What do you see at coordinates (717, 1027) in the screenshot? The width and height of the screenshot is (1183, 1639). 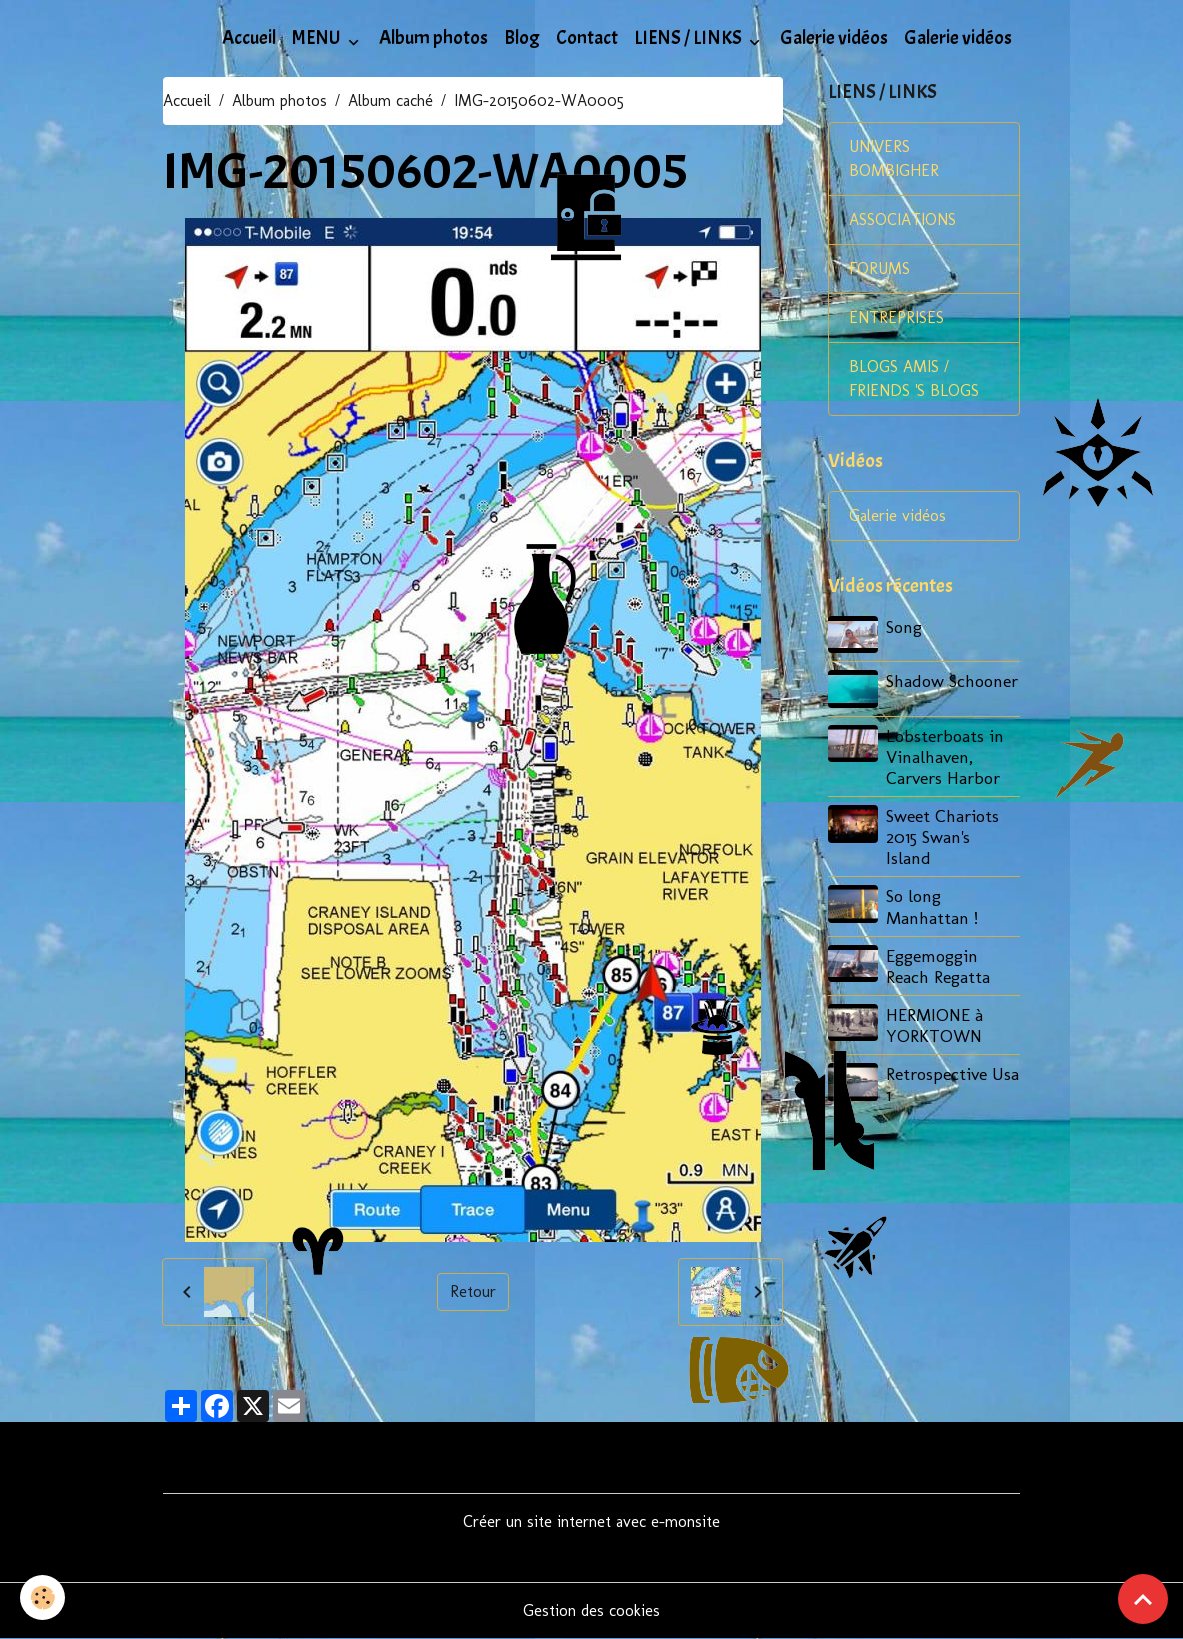 I see `access magic or special effects features` at bounding box center [717, 1027].